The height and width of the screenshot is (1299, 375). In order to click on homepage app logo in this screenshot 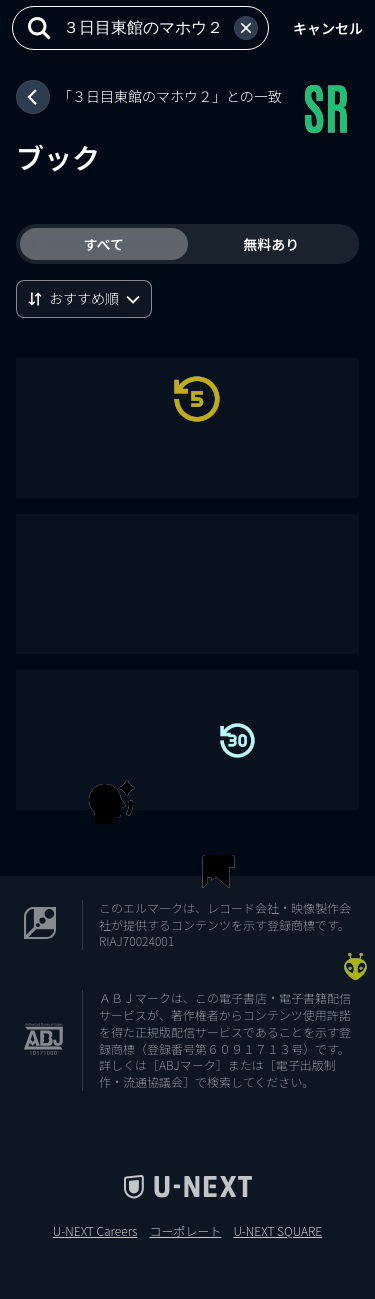, I will do `click(218, 871)`.